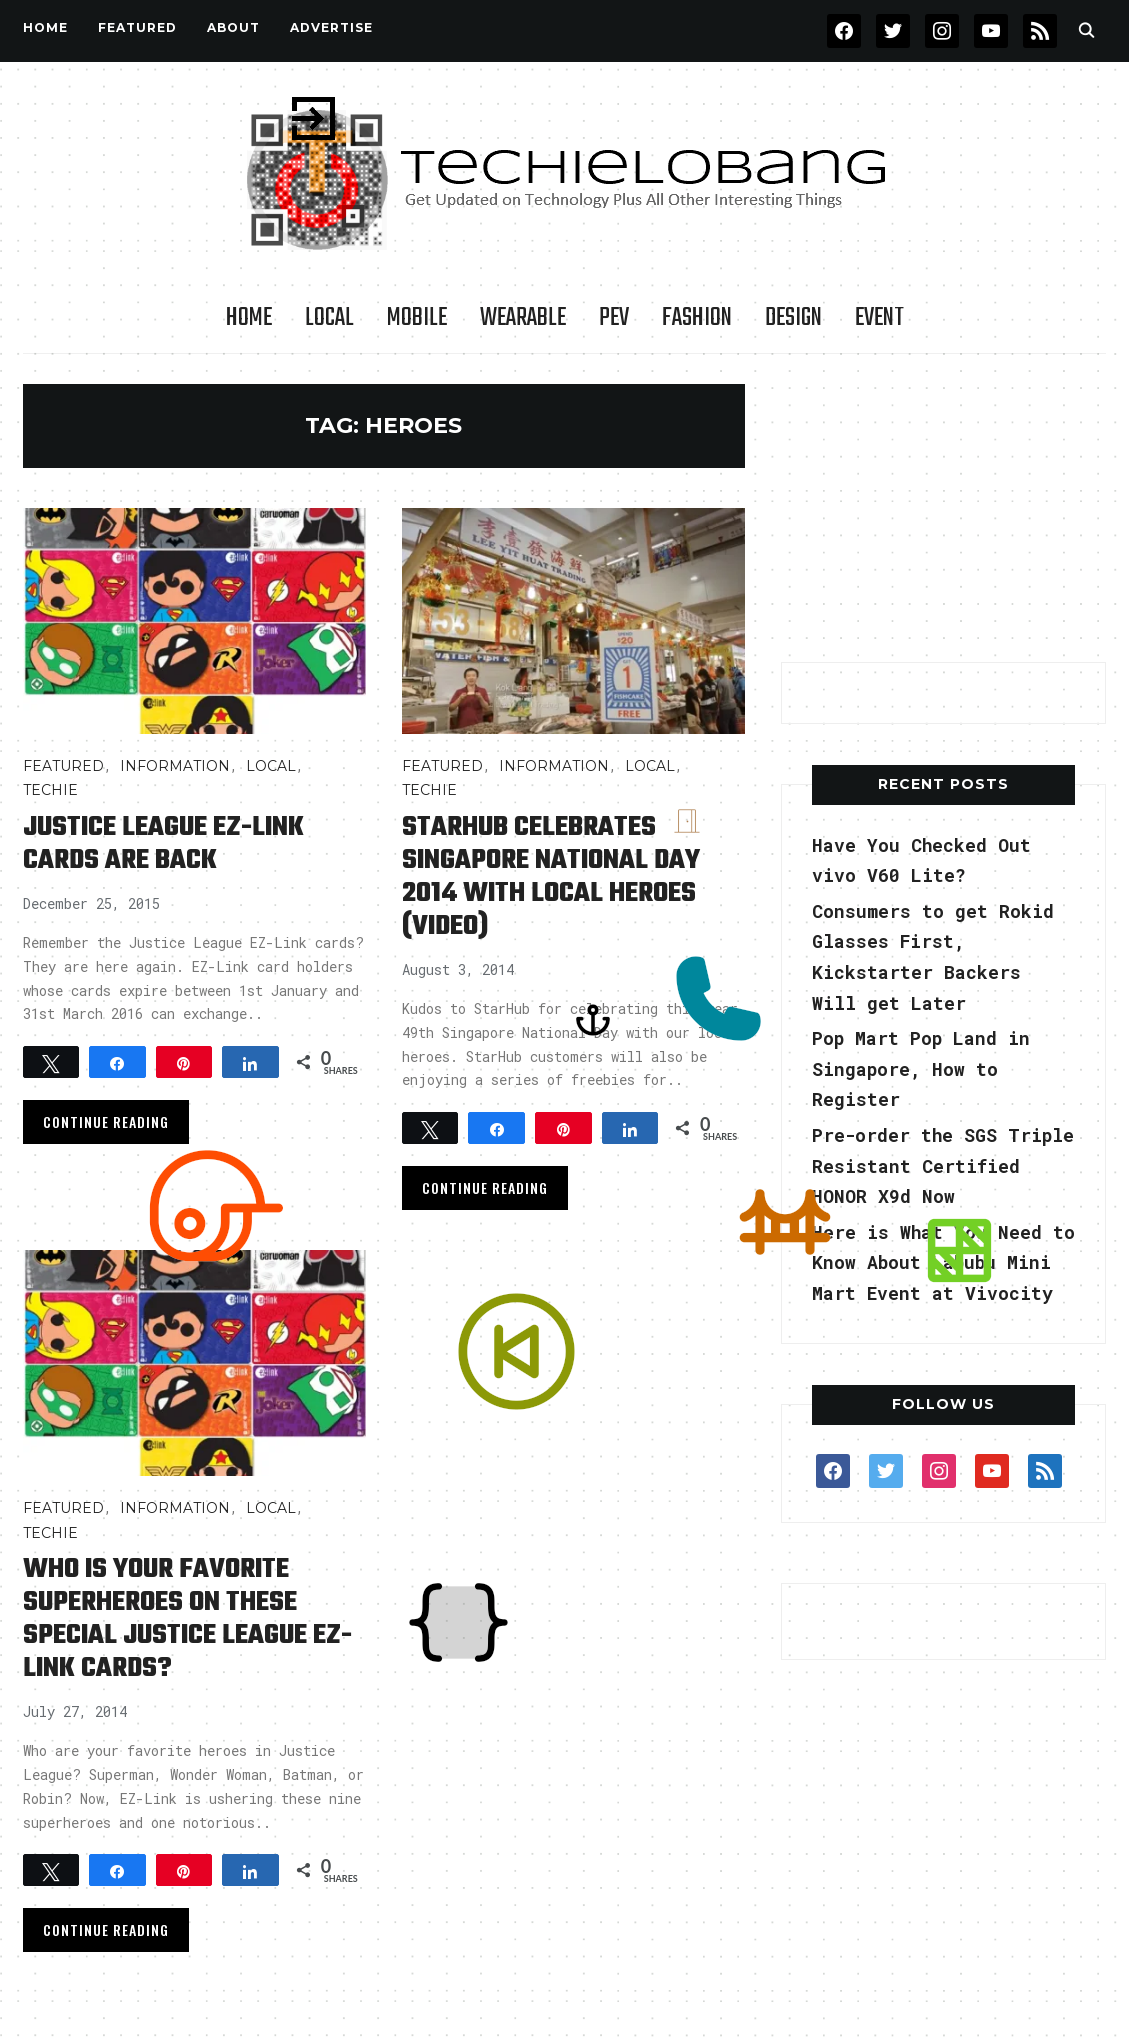 This screenshot has width=1129, height=2042. What do you see at coordinates (718, 998) in the screenshot?
I see `make a phone call` at bounding box center [718, 998].